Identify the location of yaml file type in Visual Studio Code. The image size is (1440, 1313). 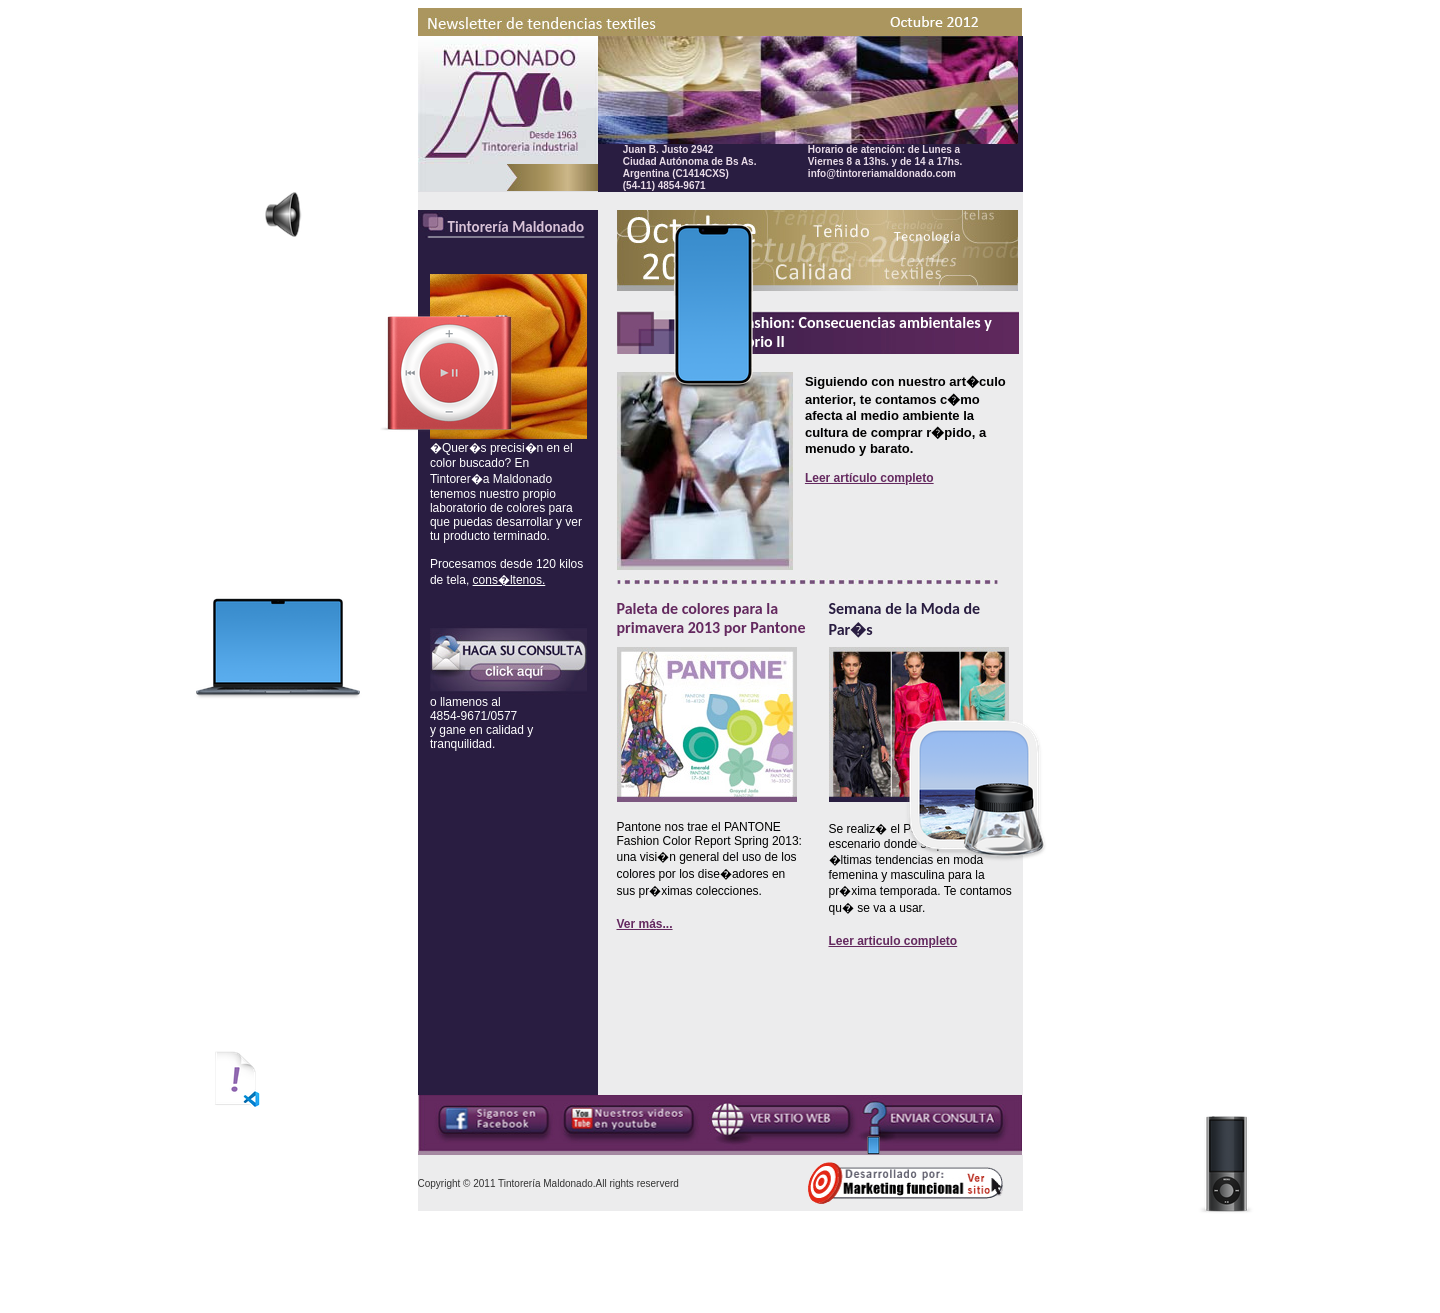
(235, 1079).